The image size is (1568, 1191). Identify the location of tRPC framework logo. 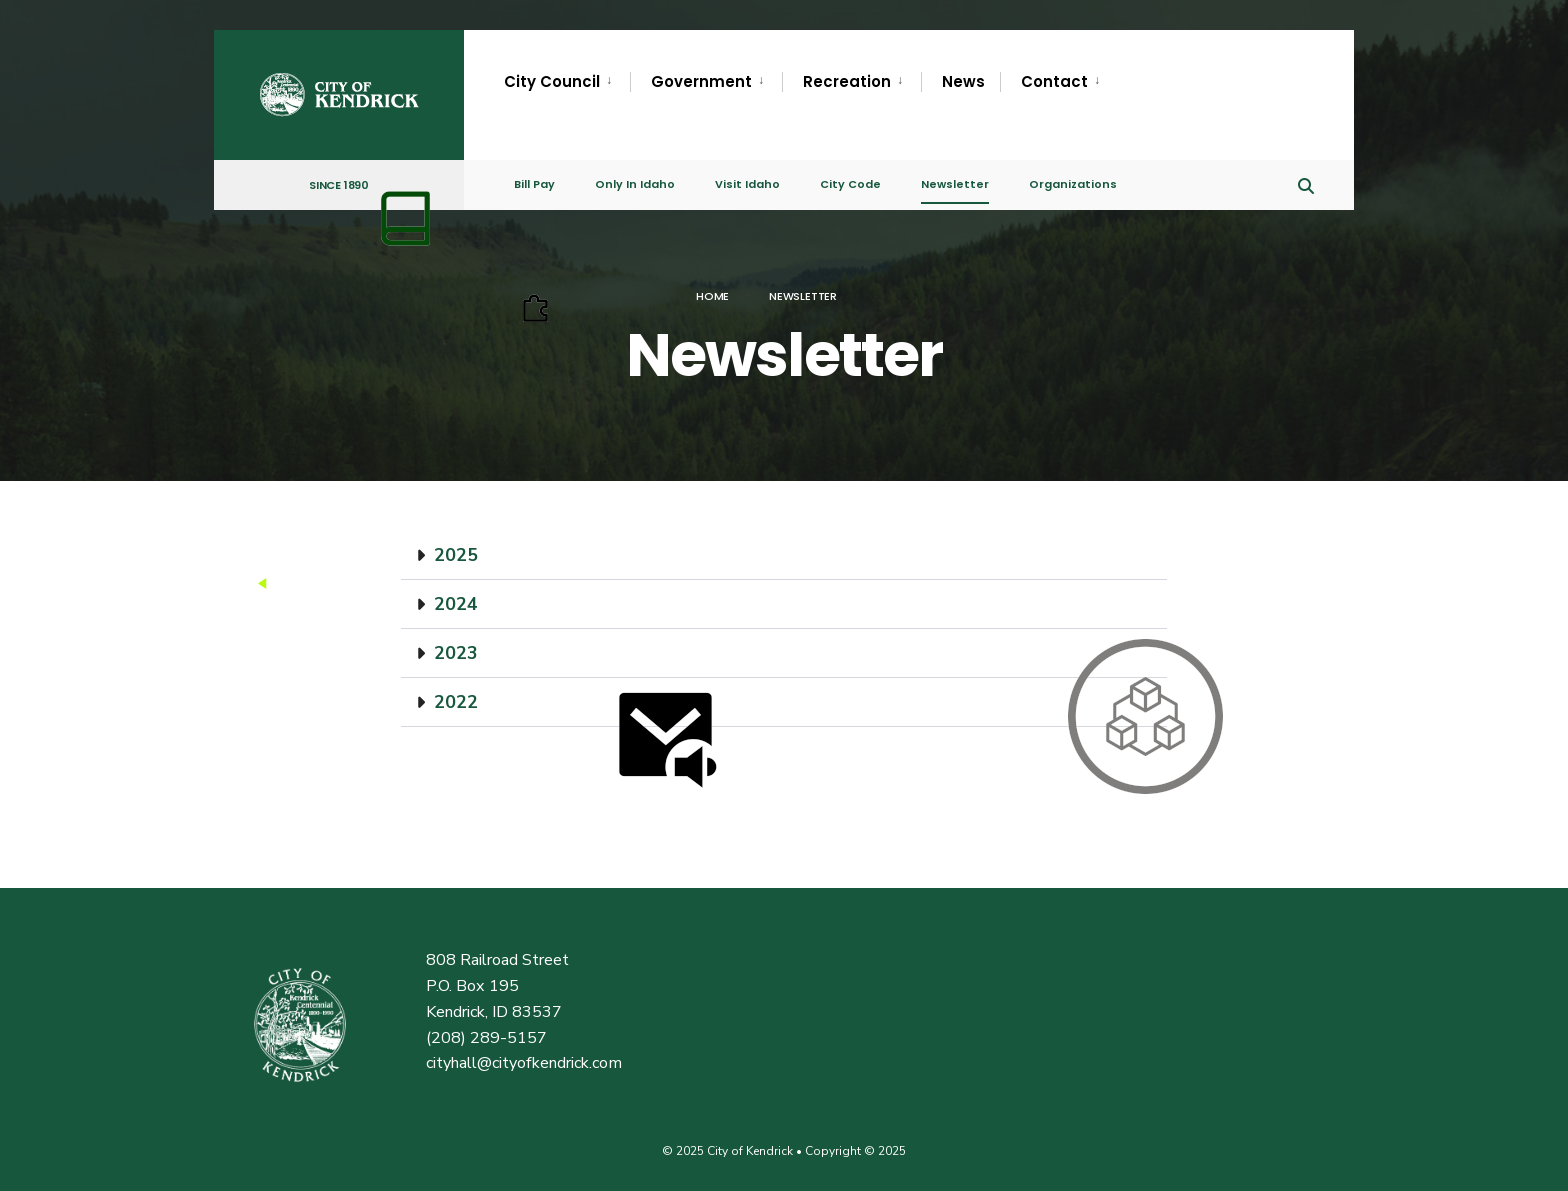
(1145, 716).